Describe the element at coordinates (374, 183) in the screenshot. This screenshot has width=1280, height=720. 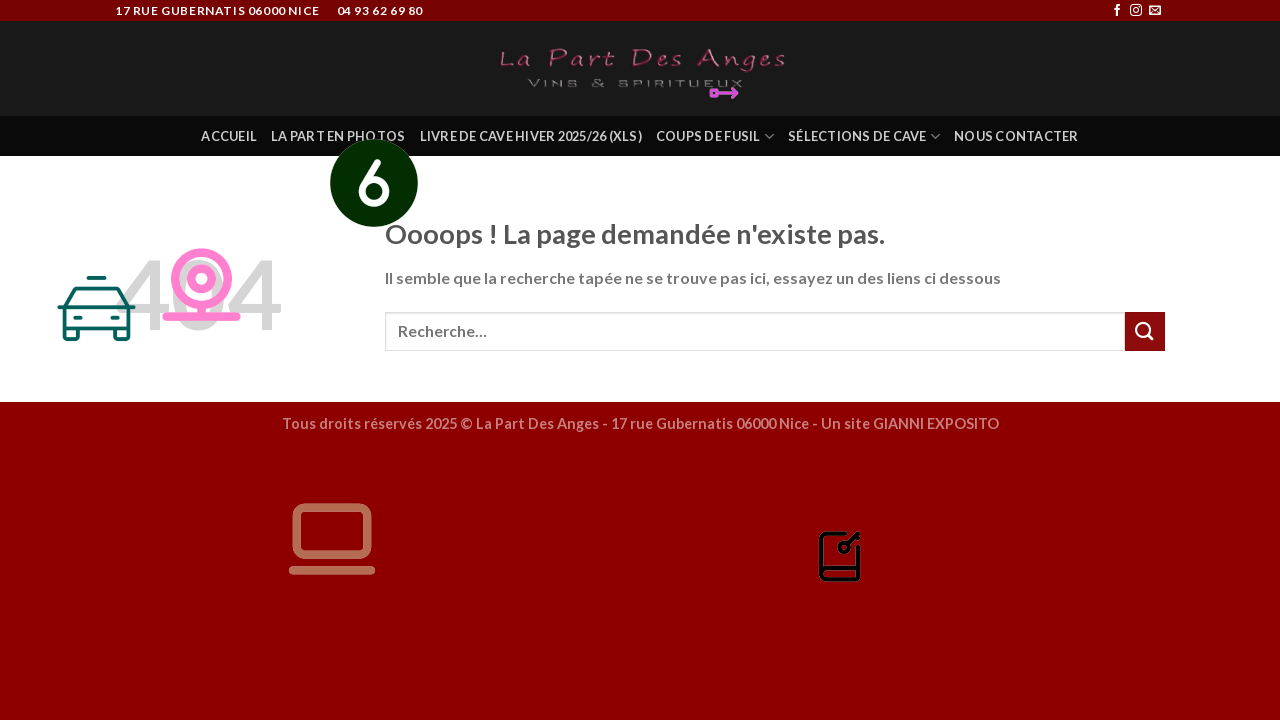
I see `indicates step 6 in a multi-step process` at that location.